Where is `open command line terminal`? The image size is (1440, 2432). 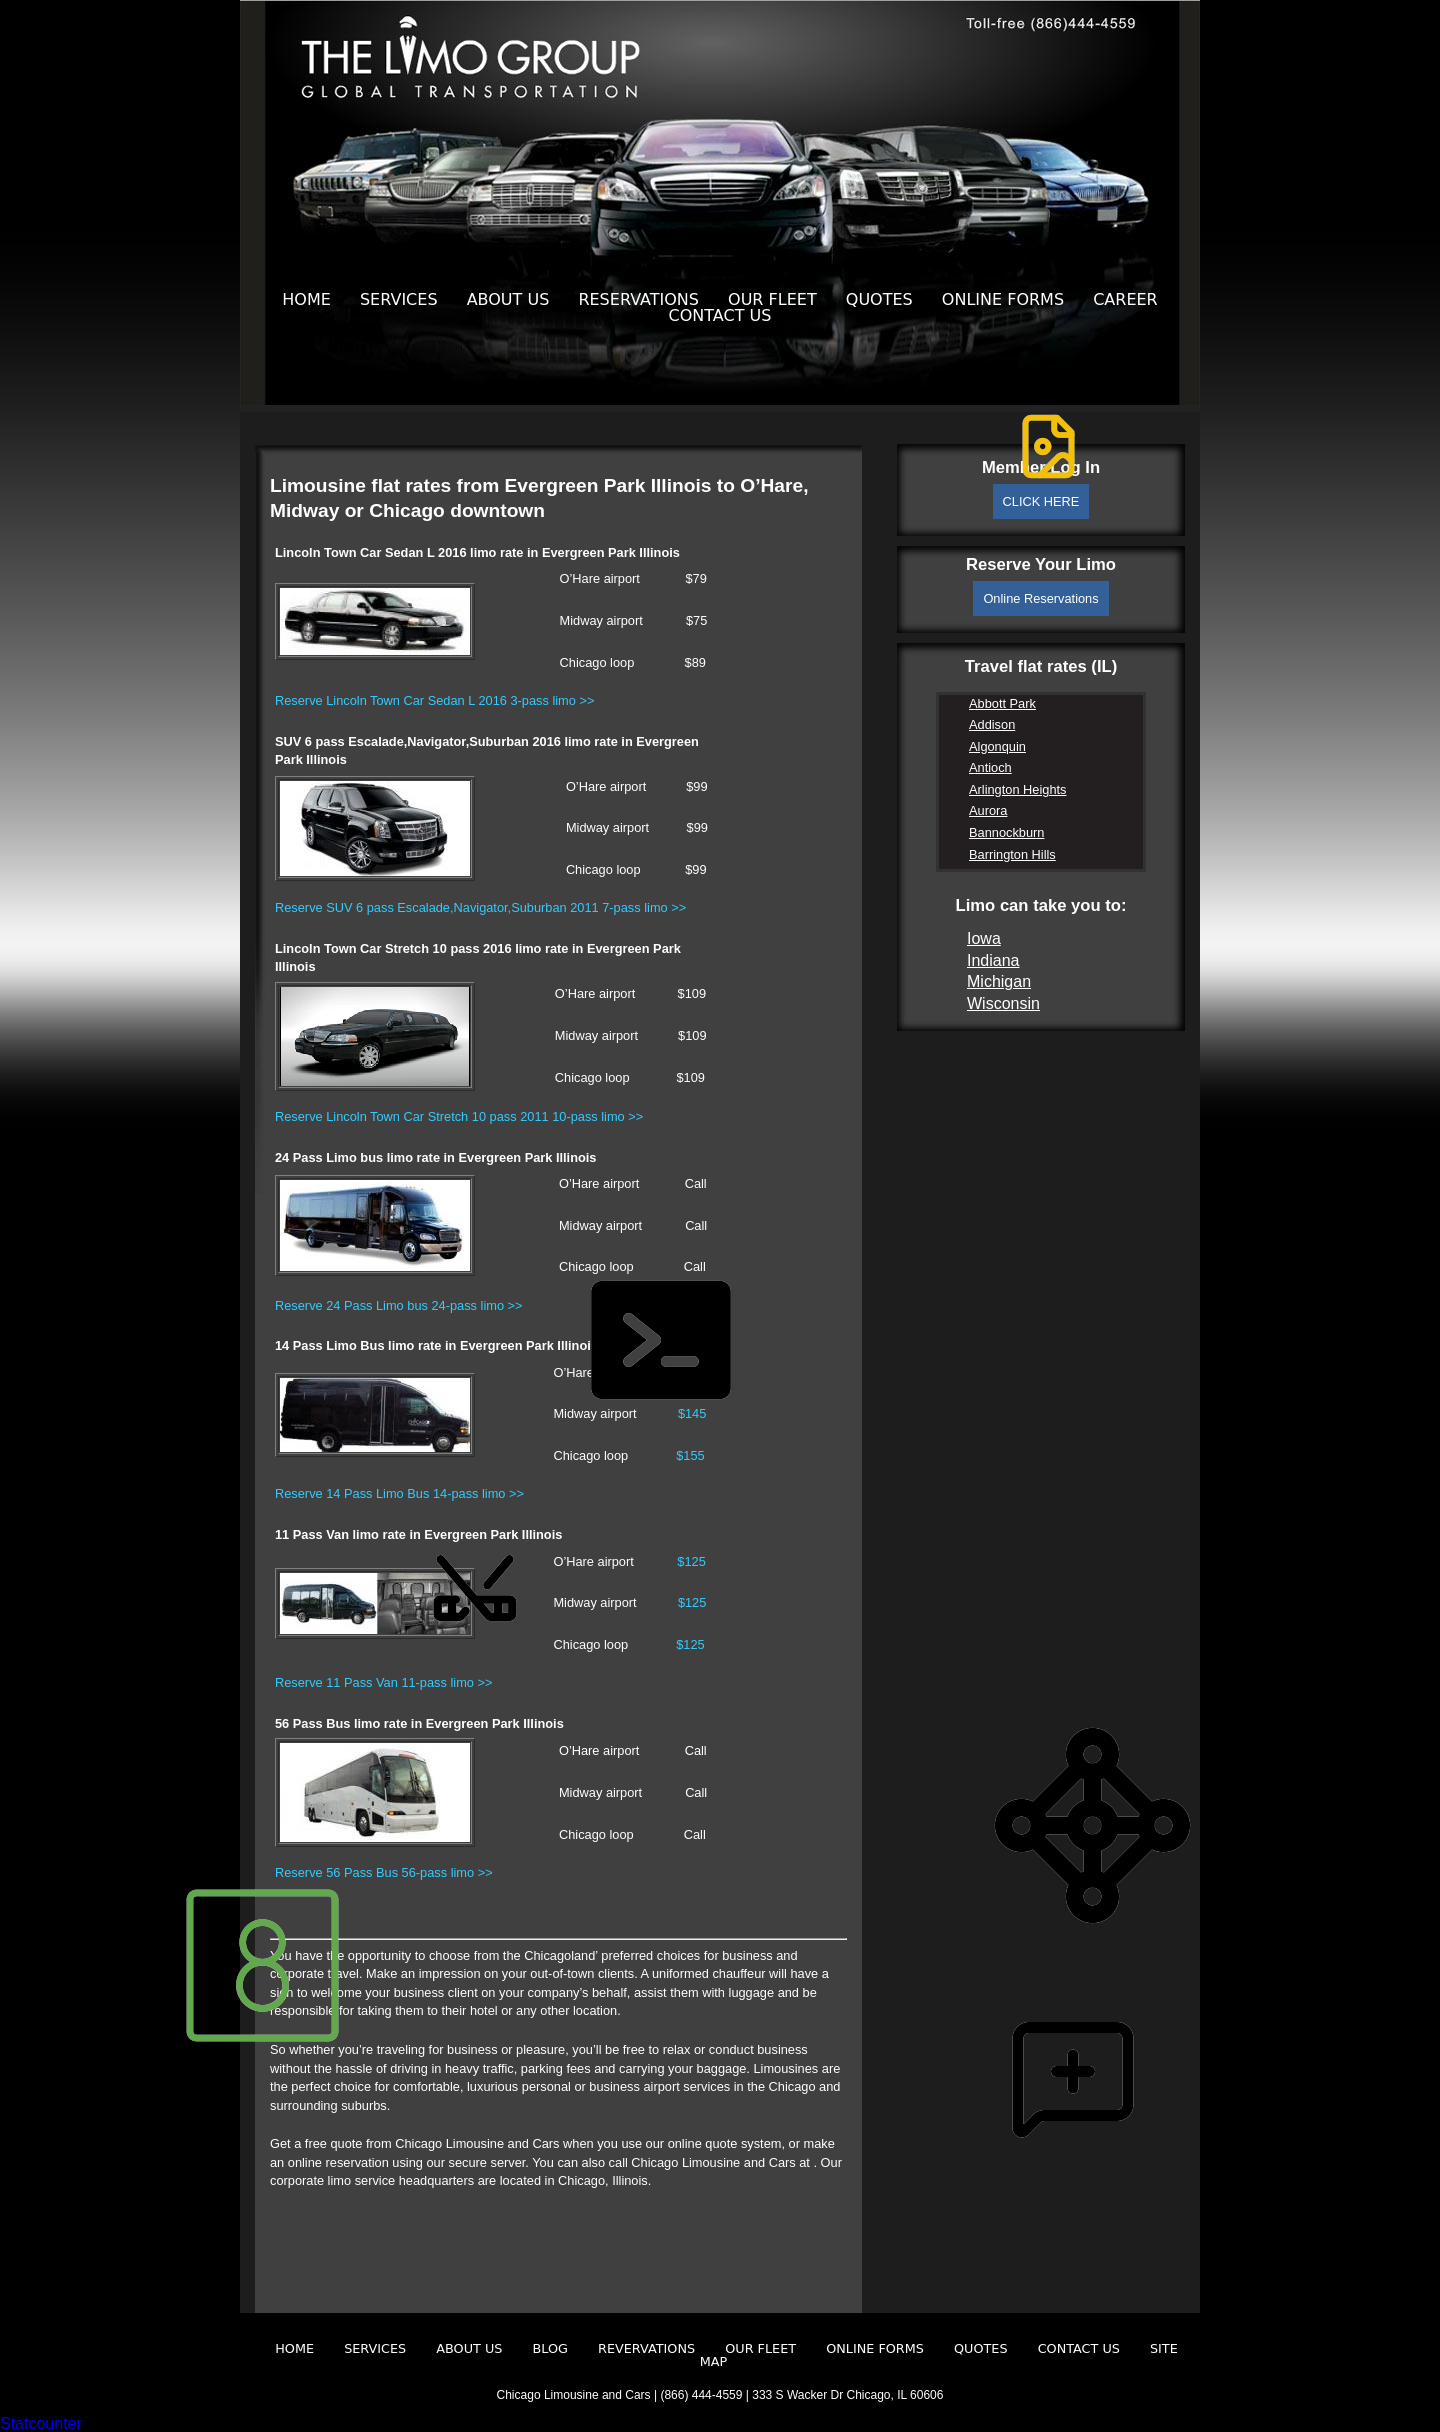 open command line terminal is located at coordinates (661, 1340).